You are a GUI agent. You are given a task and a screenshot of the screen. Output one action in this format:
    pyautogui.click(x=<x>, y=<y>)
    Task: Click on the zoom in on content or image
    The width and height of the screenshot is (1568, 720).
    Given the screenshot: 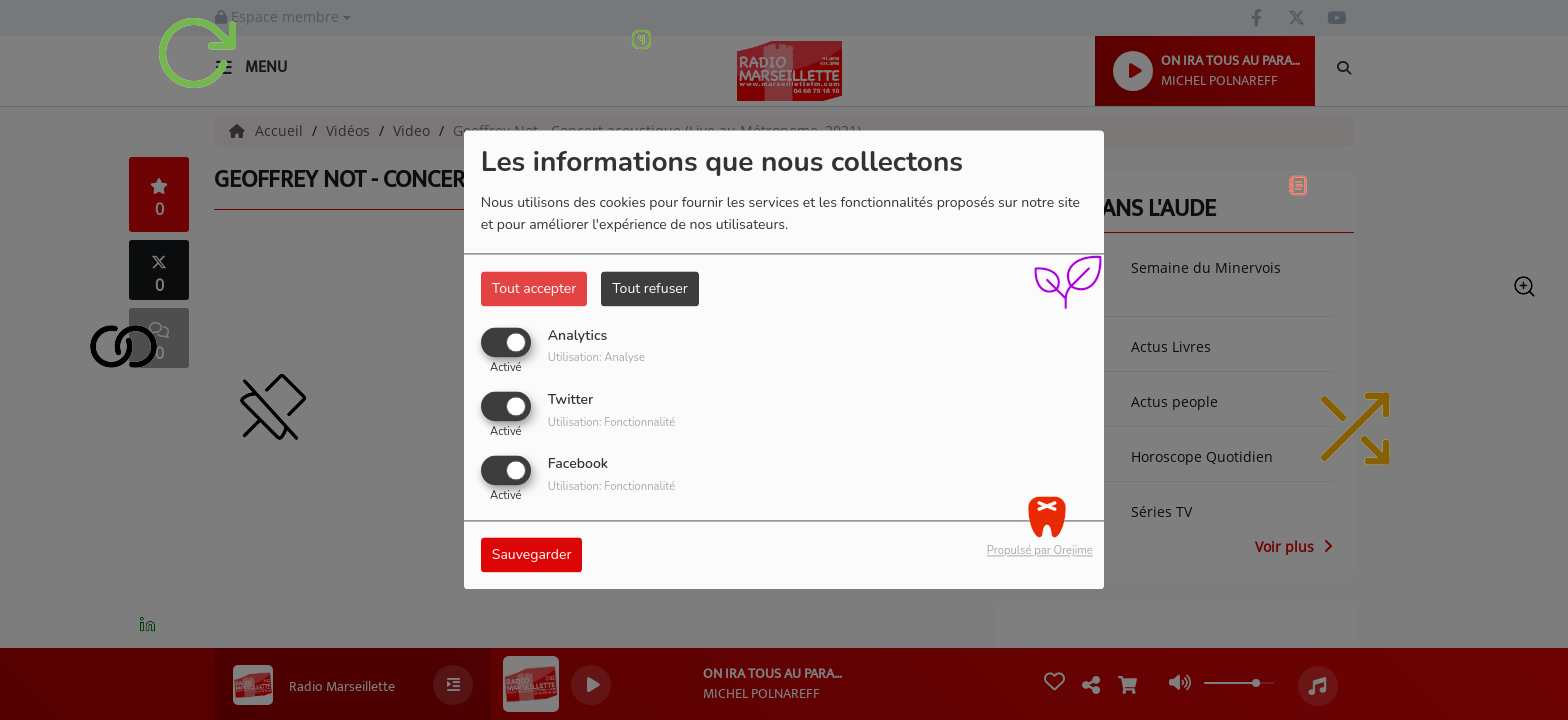 What is the action you would take?
    pyautogui.click(x=1524, y=286)
    